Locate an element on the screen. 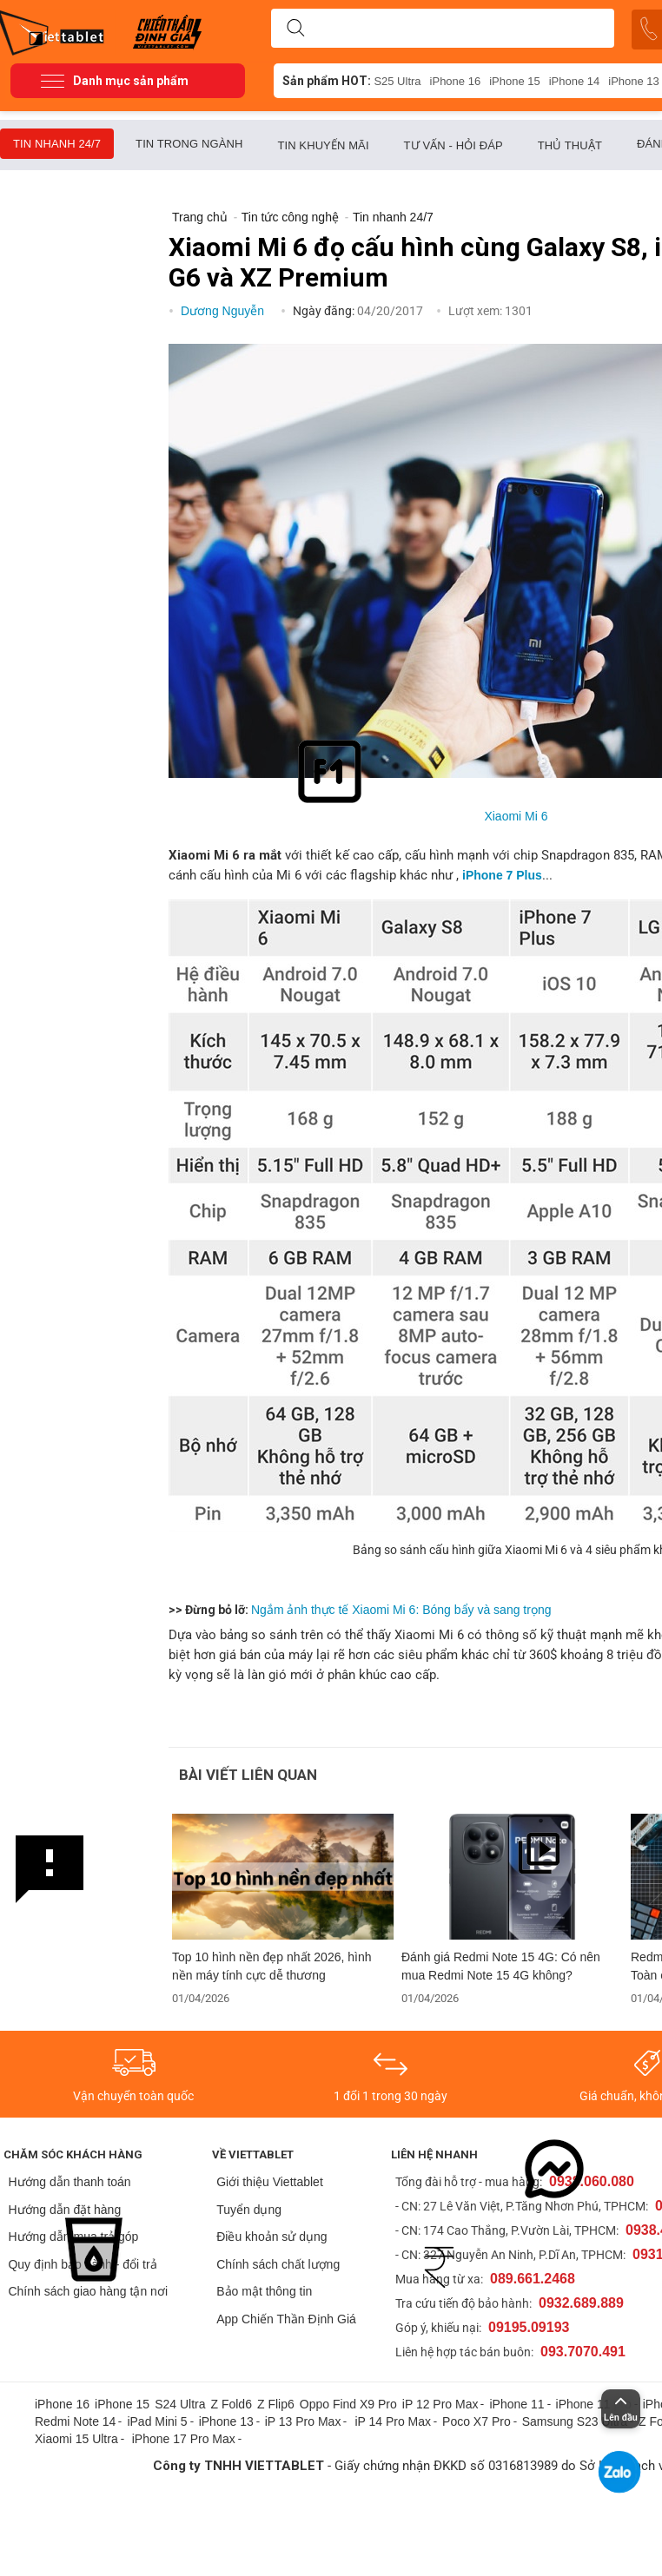 The height and width of the screenshot is (2576, 662). message failed to send is located at coordinates (50, 1869).